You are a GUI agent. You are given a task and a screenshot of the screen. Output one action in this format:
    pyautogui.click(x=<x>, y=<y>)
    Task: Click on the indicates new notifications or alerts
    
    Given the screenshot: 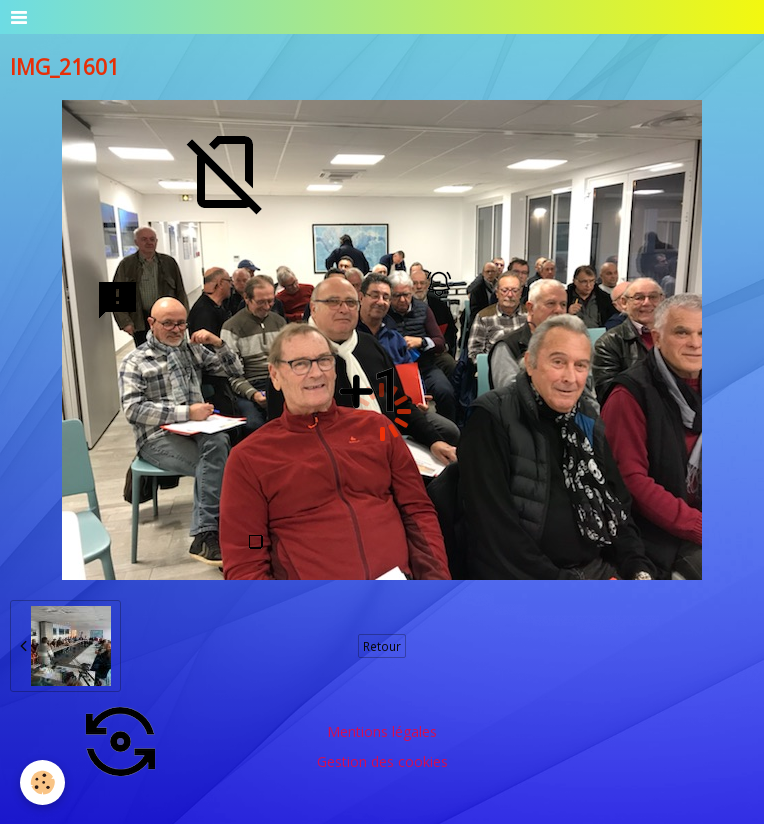 What is the action you would take?
    pyautogui.click(x=439, y=284)
    